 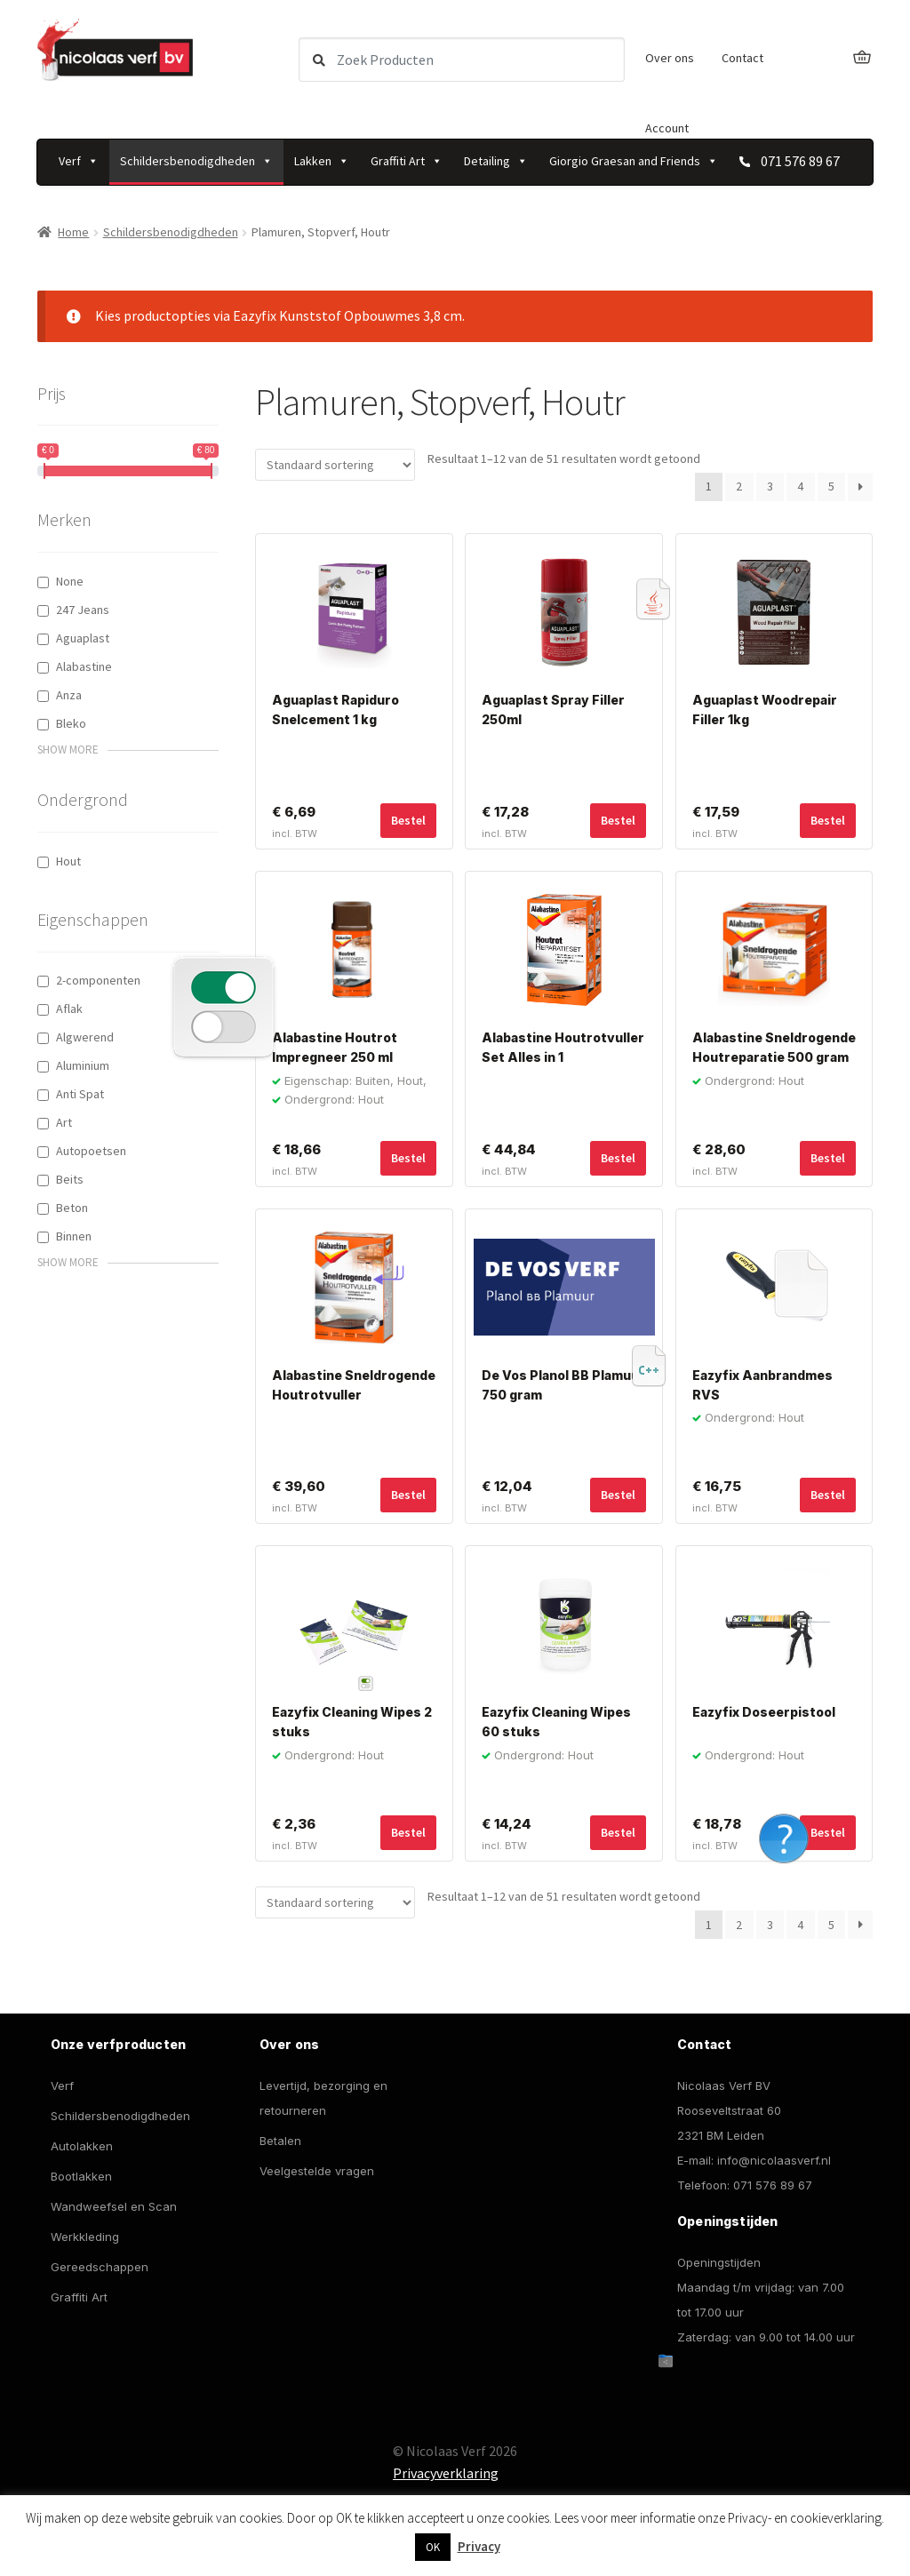 I want to click on indicates an empty or zero-byte file, so click(x=801, y=1283).